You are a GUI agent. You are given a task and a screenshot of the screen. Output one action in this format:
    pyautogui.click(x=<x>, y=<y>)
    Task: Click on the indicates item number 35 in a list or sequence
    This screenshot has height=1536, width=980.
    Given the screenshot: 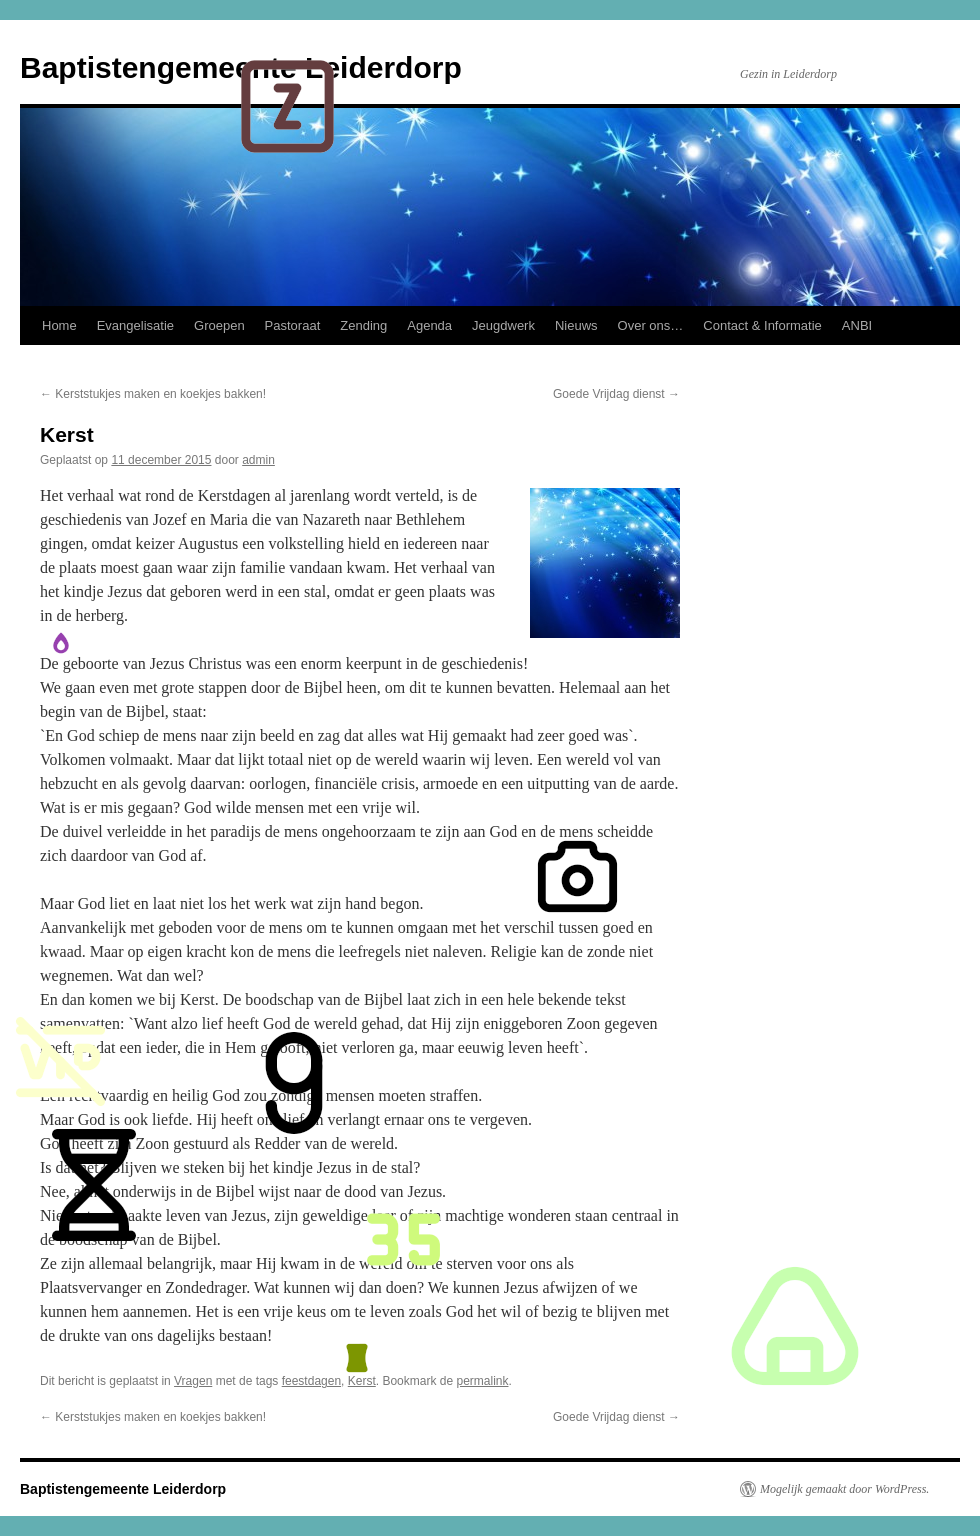 What is the action you would take?
    pyautogui.click(x=403, y=1239)
    